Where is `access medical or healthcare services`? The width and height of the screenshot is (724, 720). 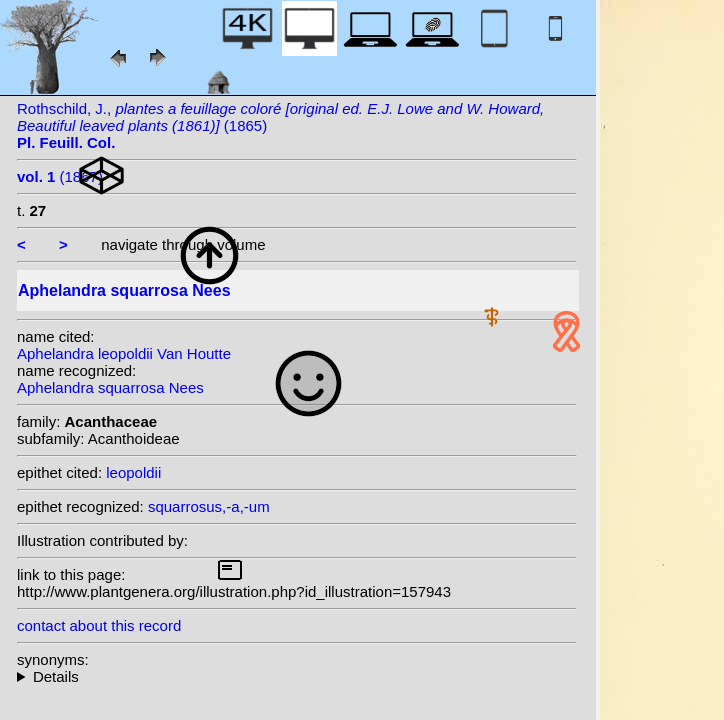 access medical or healthcare services is located at coordinates (492, 317).